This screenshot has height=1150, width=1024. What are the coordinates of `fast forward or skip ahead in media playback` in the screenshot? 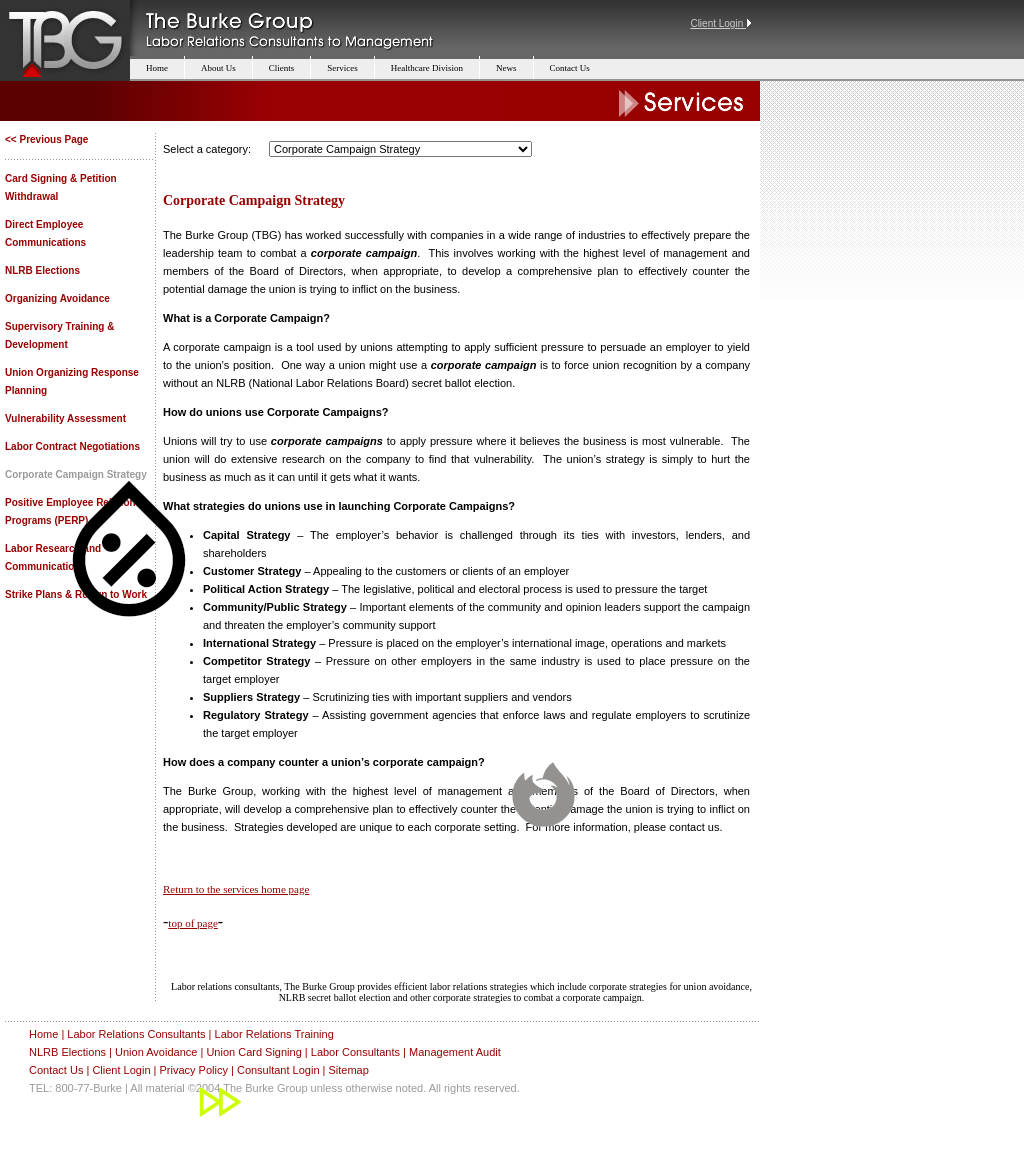 It's located at (219, 1102).